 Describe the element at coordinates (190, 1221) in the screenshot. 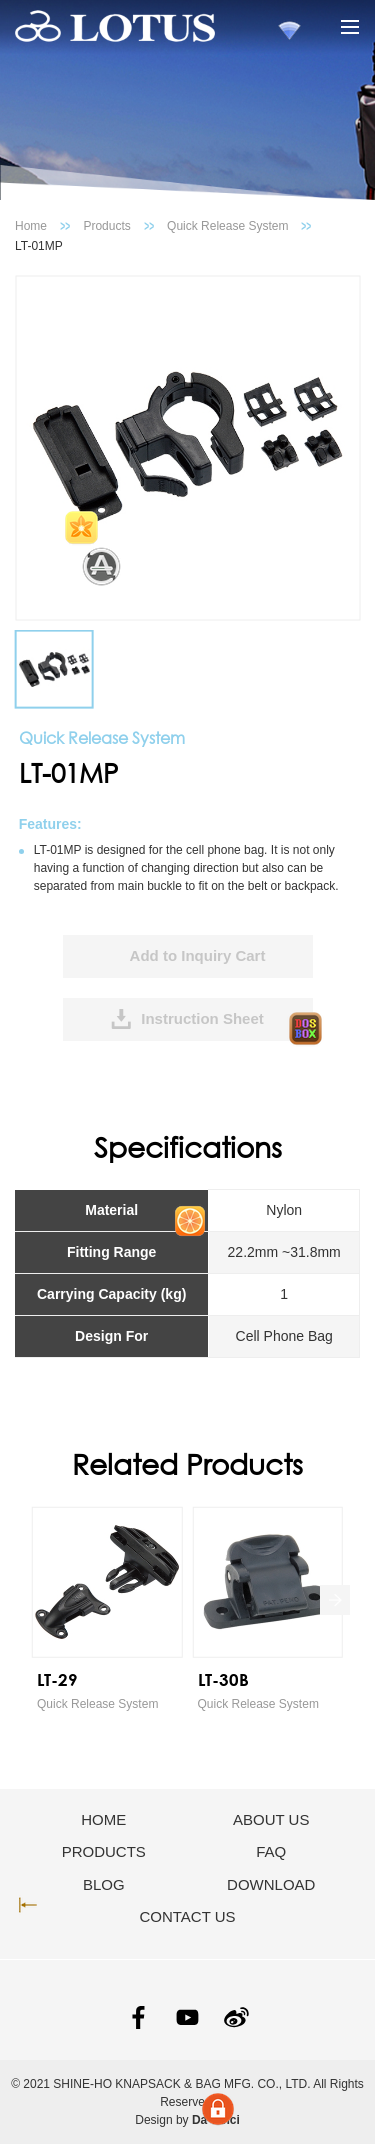

I see `open clementine music player` at that location.